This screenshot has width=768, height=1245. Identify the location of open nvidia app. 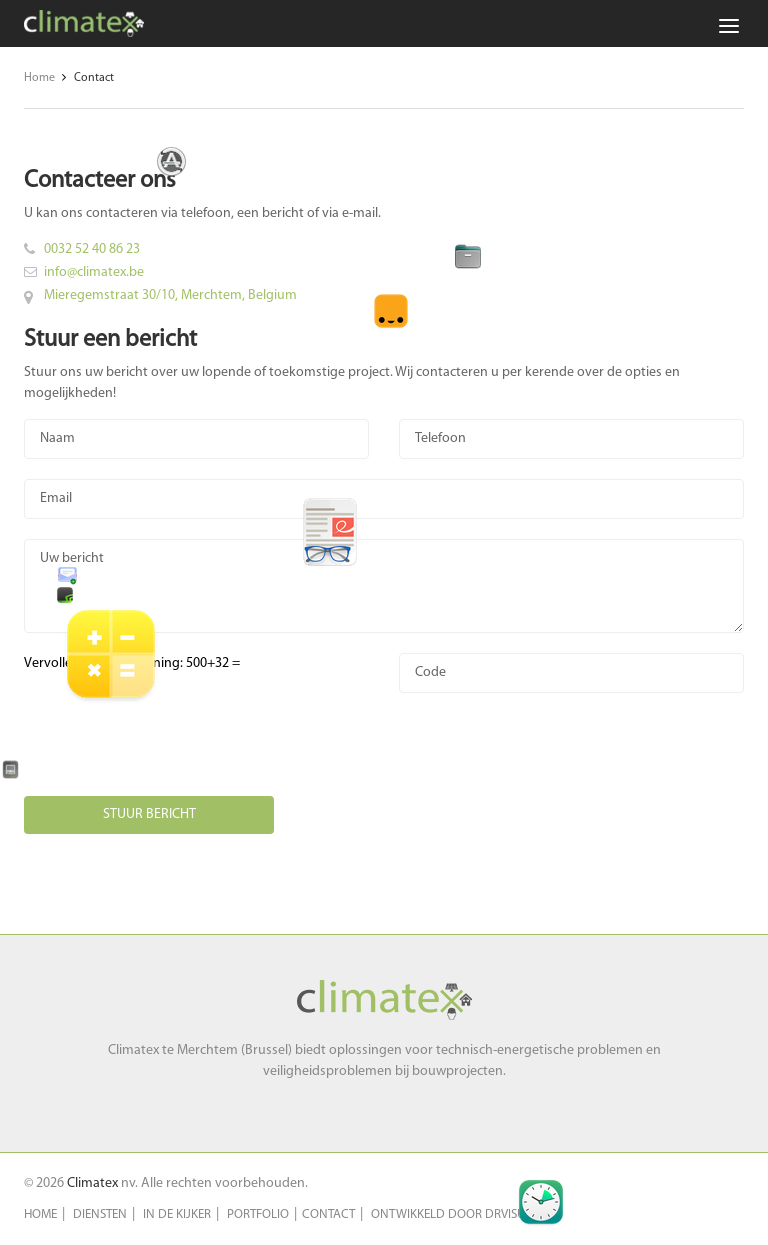
(65, 595).